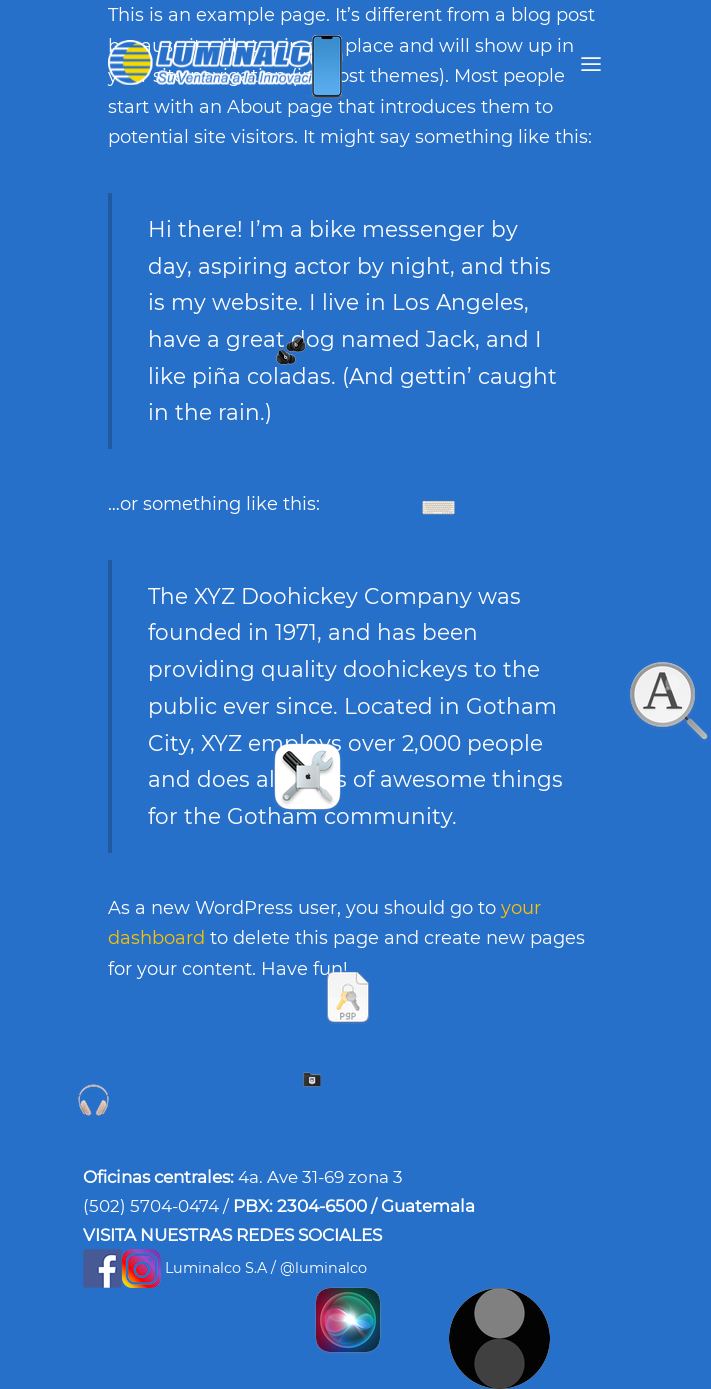 This screenshot has width=711, height=1389. What do you see at coordinates (291, 351) in the screenshot?
I see `beats wireless earbuds device icon` at bounding box center [291, 351].